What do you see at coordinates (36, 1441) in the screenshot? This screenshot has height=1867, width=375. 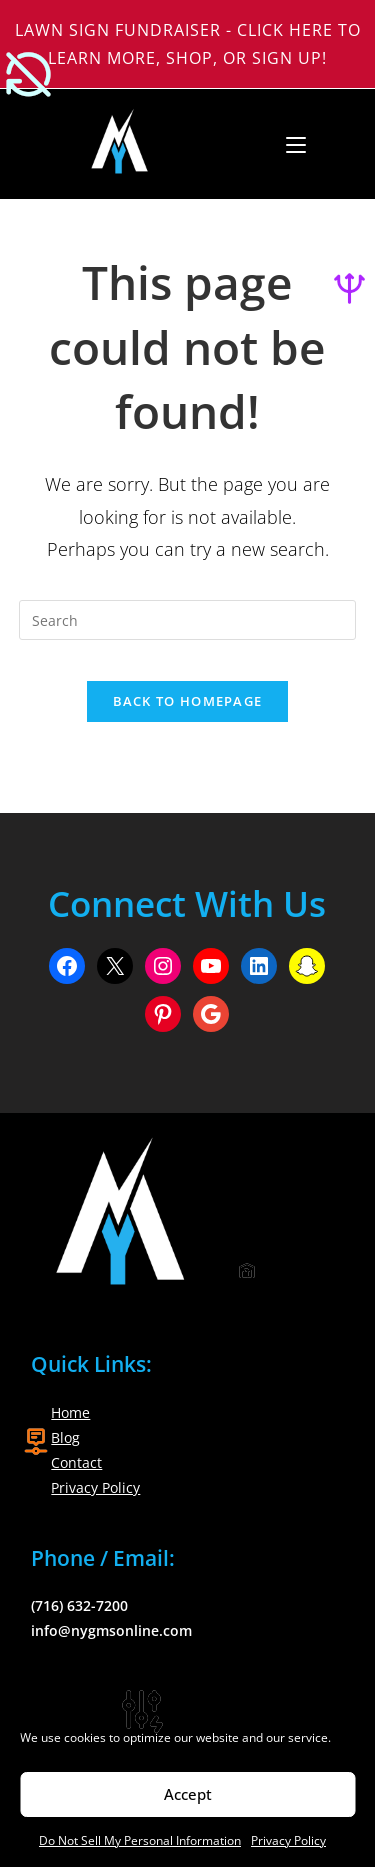 I see `view event details on timeline` at bounding box center [36, 1441].